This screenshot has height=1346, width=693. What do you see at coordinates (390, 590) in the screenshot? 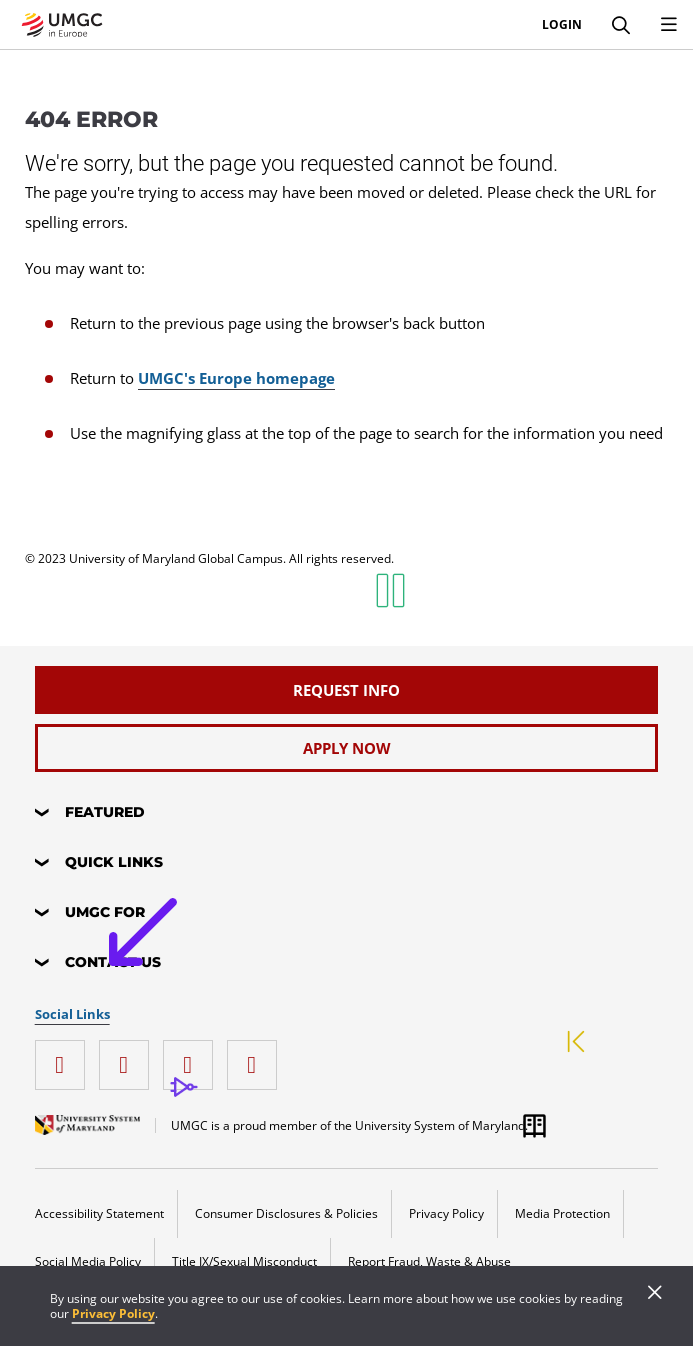
I see `switch to column view layout` at bounding box center [390, 590].